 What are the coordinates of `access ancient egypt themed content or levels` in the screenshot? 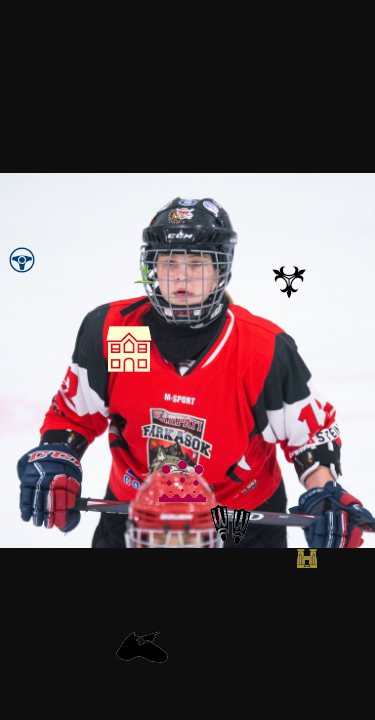 It's located at (307, 558).